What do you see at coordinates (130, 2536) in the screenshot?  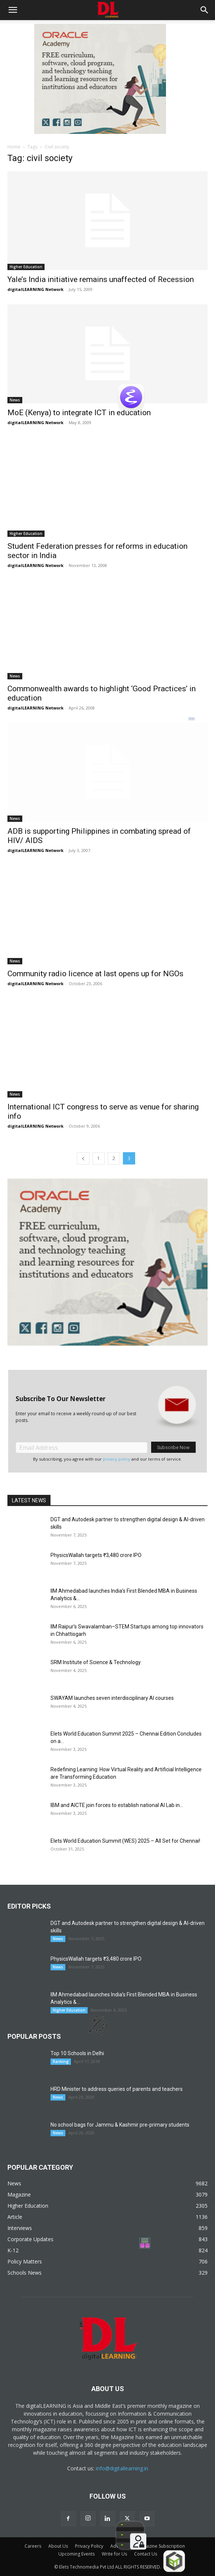 I see `configure NIS (network information service) server settings` at bounding box center [130, 2536].